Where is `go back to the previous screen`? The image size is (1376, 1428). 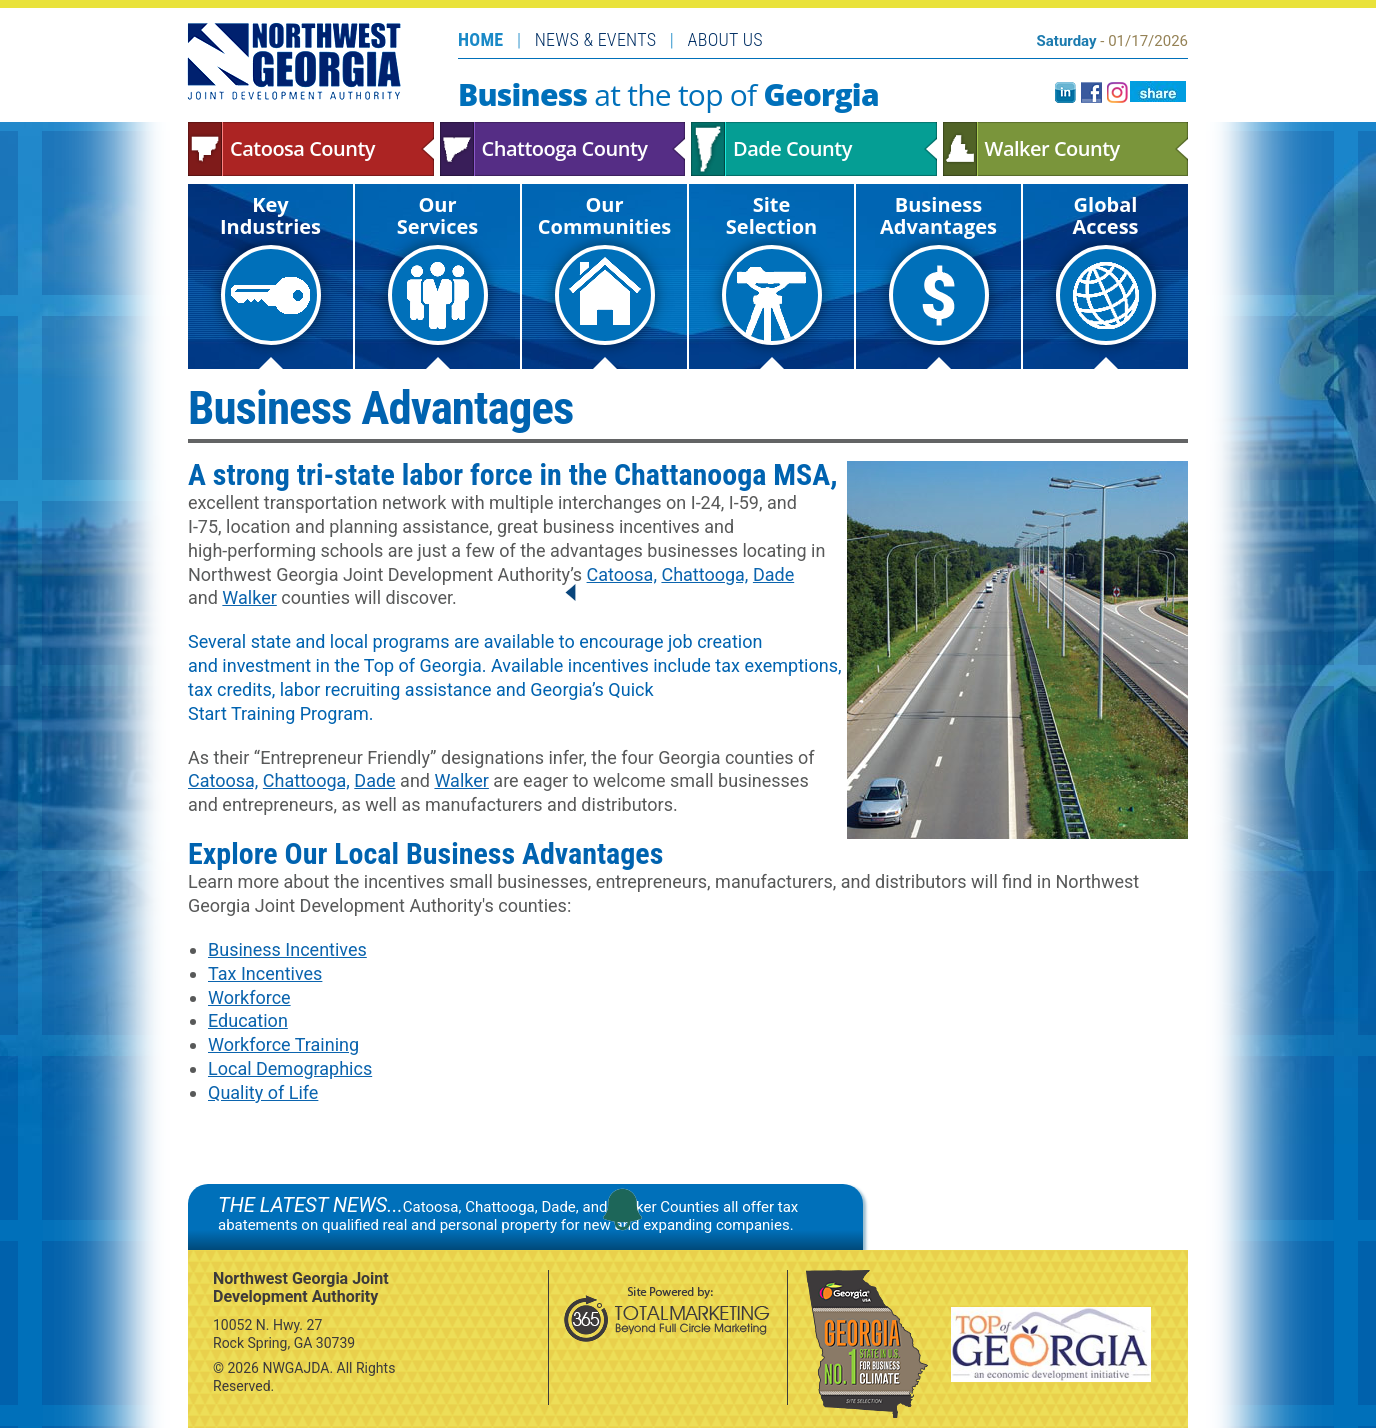
go back to the previous screen is located at coordinates (570, 592).